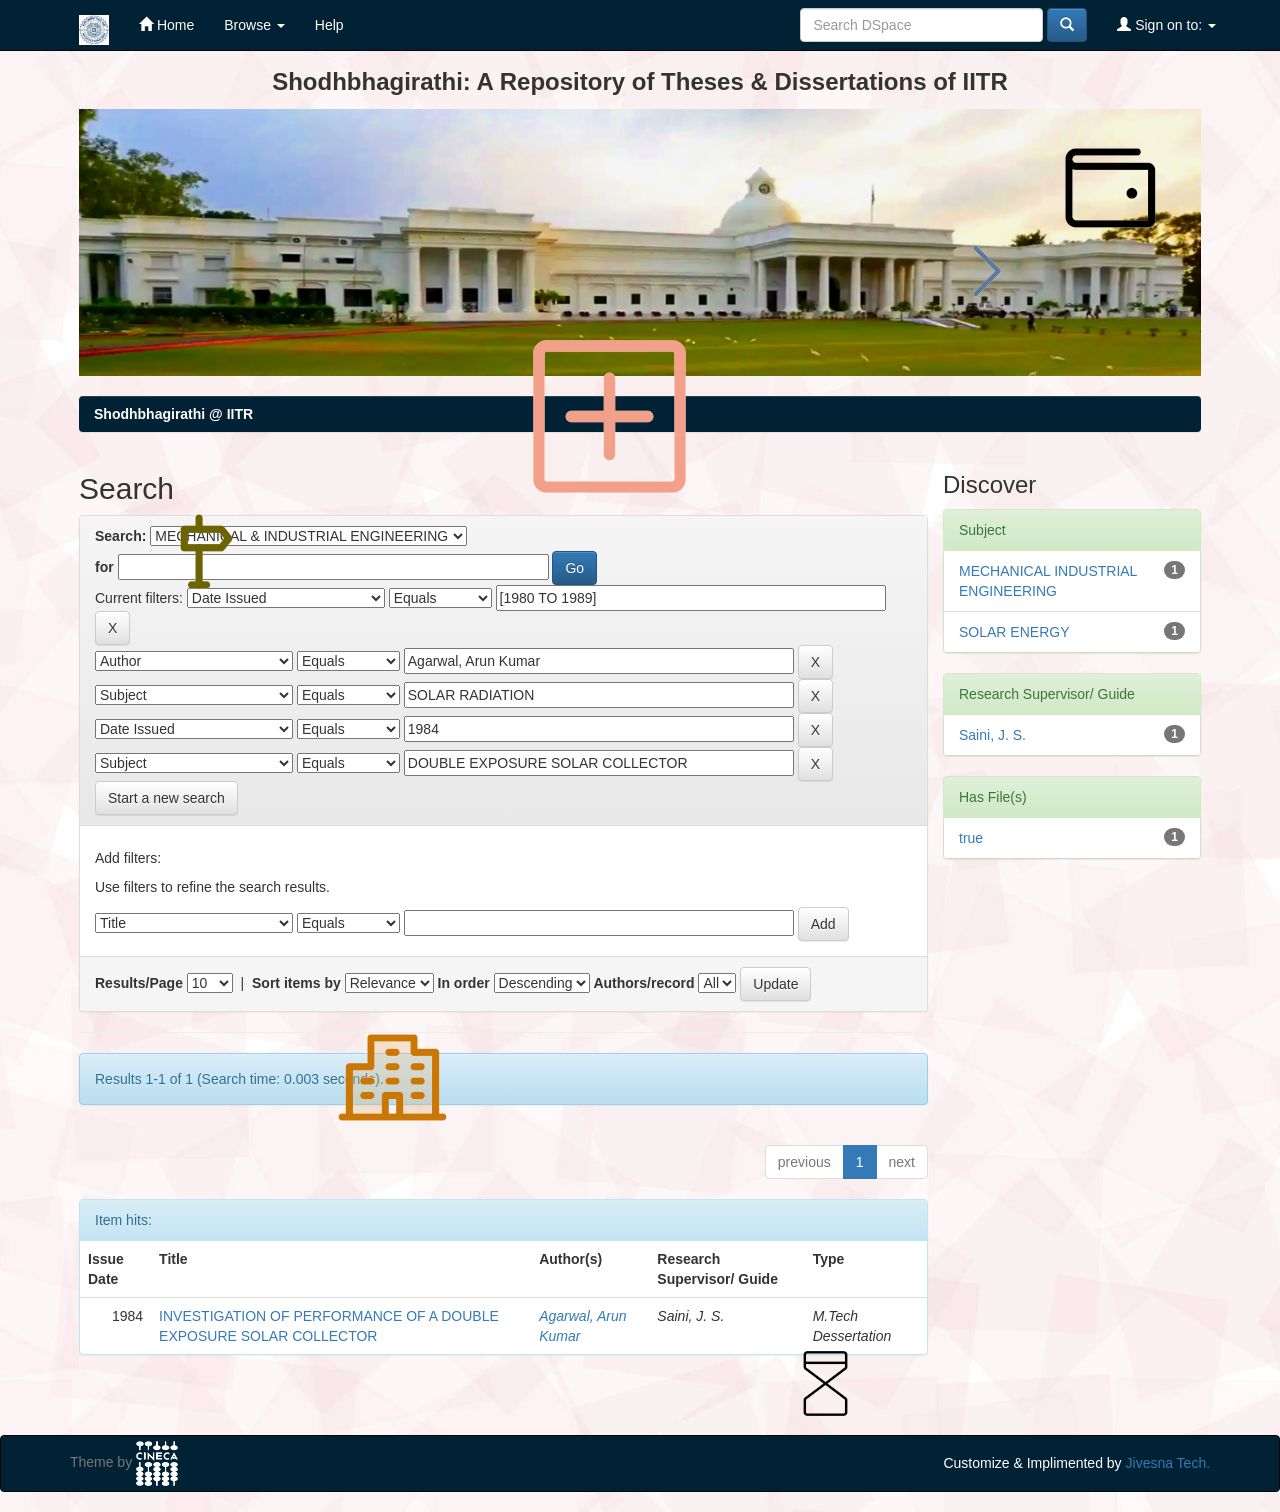  What do you see at coordinates (609, 416) in the screenshot?
I see `add new file or content to a diff` at bounding box center [609, 416].